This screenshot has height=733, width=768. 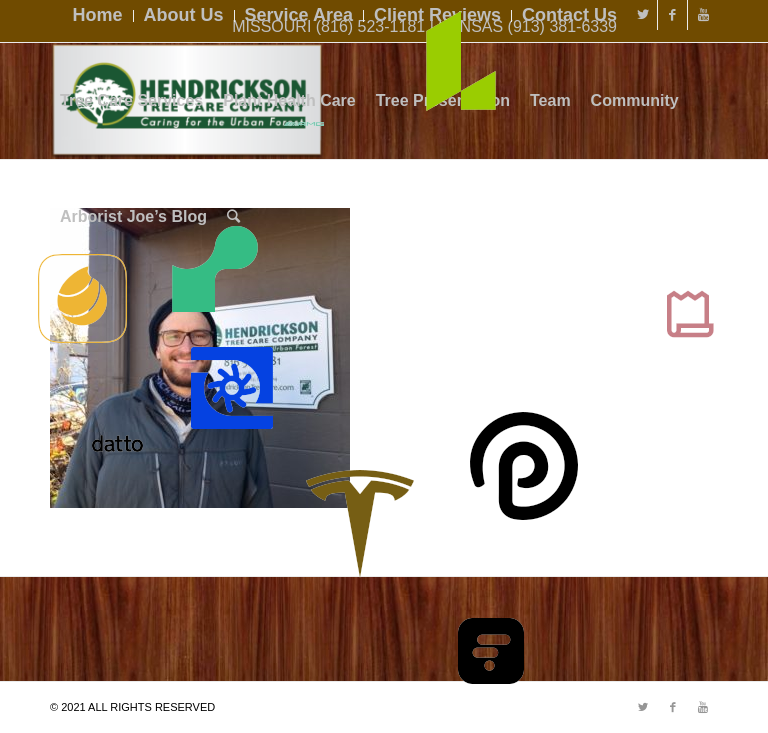 I want to click on lucid software company logo, so click(x=461, y=61).